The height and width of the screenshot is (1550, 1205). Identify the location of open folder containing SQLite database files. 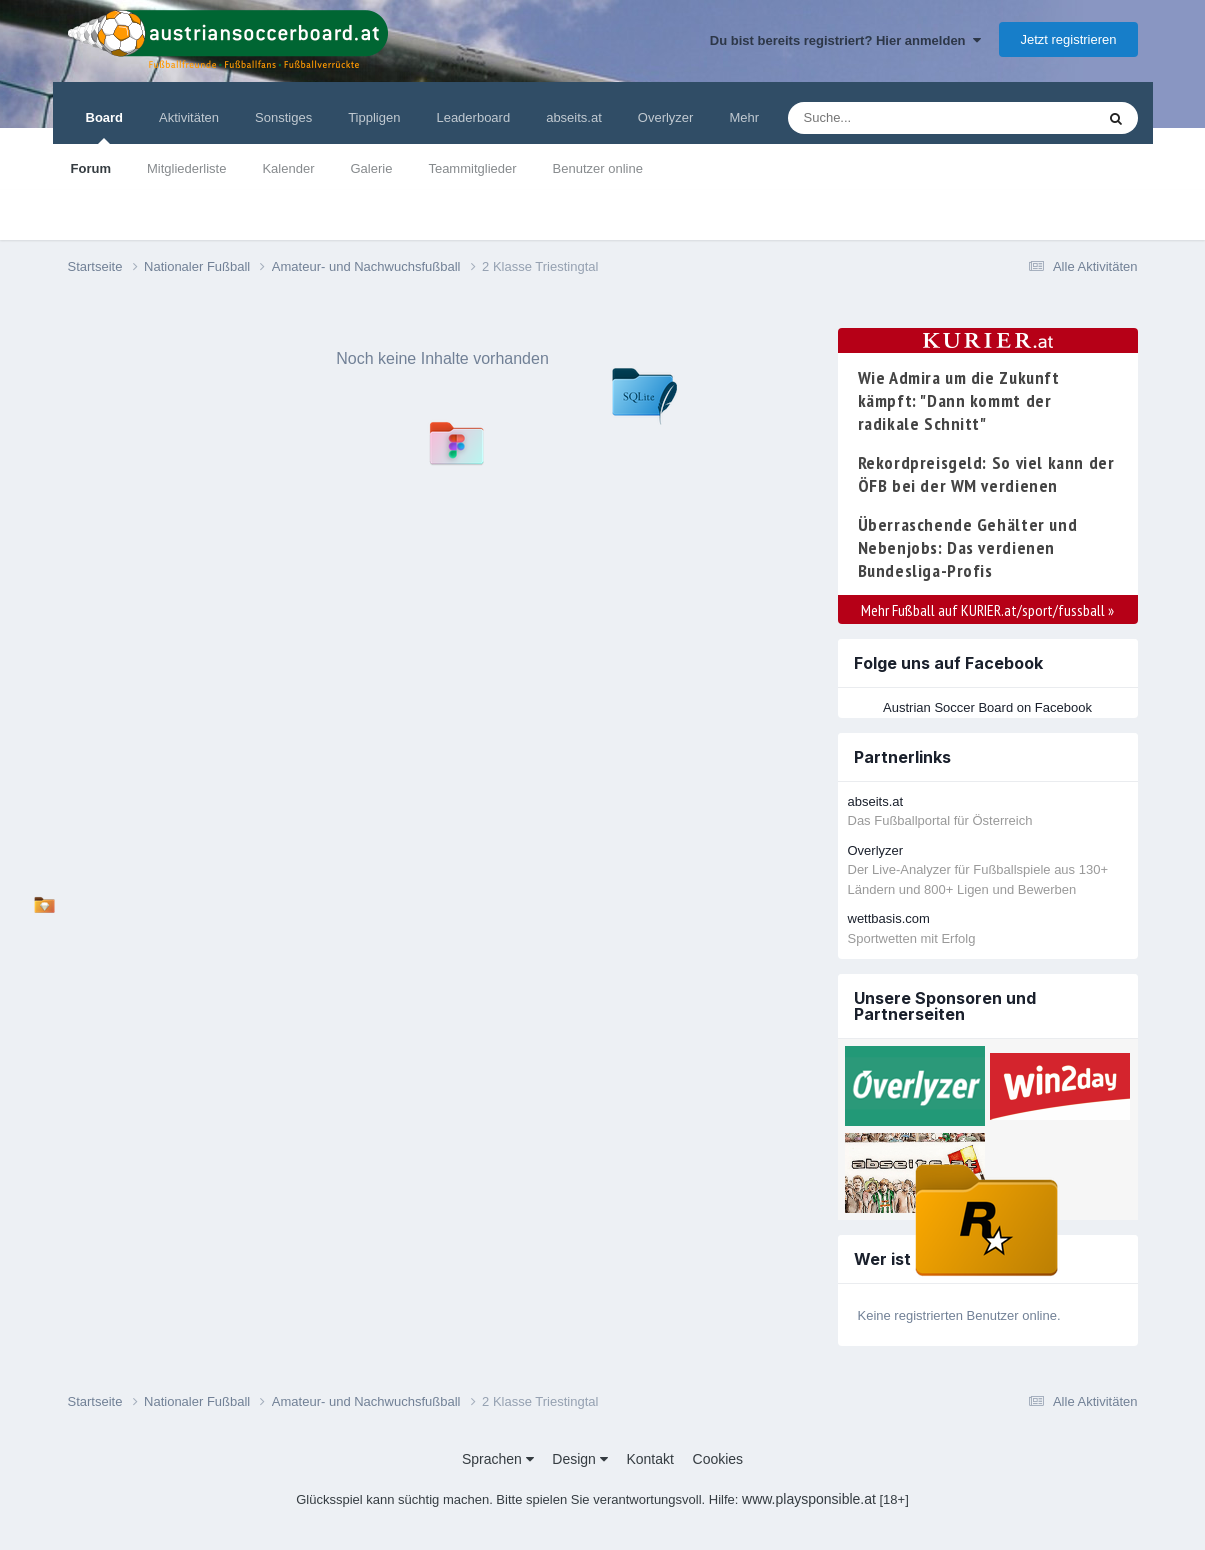
(642, 393).